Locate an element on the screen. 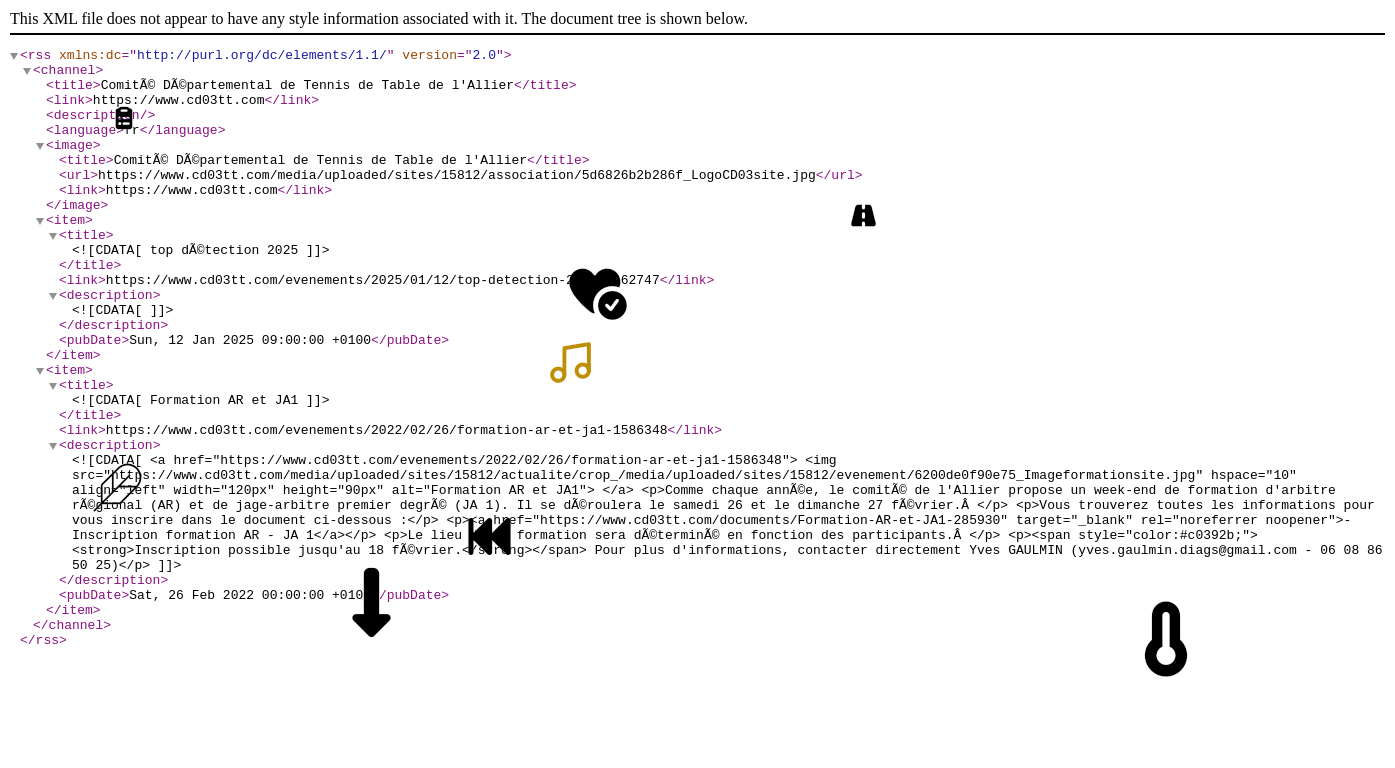  compose a new post or message is located at coordinates (116, 488).